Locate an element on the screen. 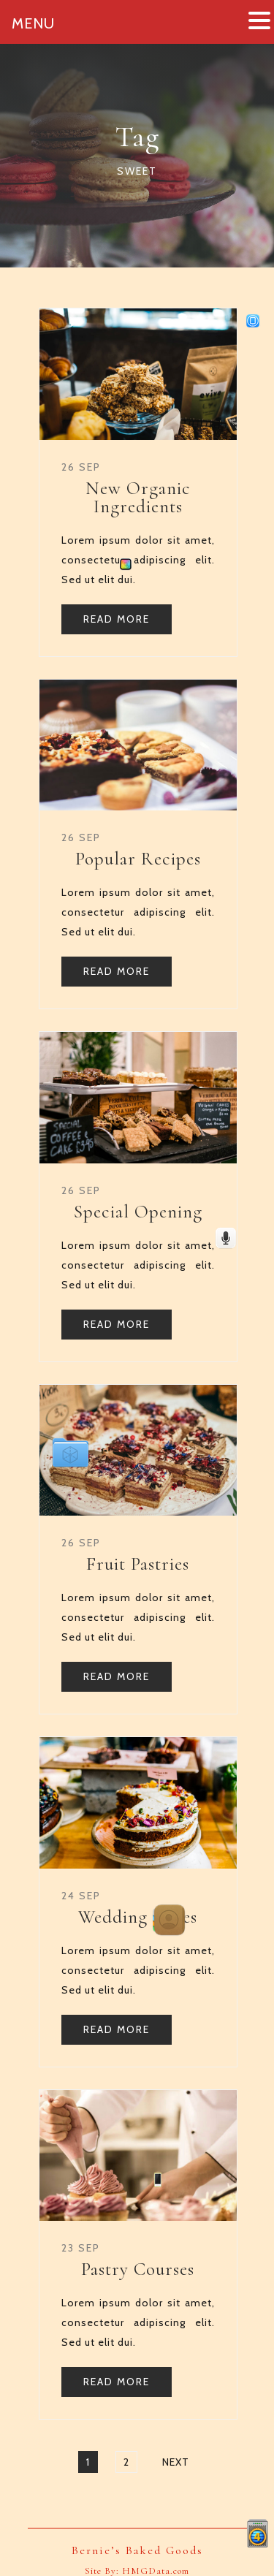 The image size is (274, 2576). access RAID 4 storage configuration settings is located at coordinates (257, 2533).